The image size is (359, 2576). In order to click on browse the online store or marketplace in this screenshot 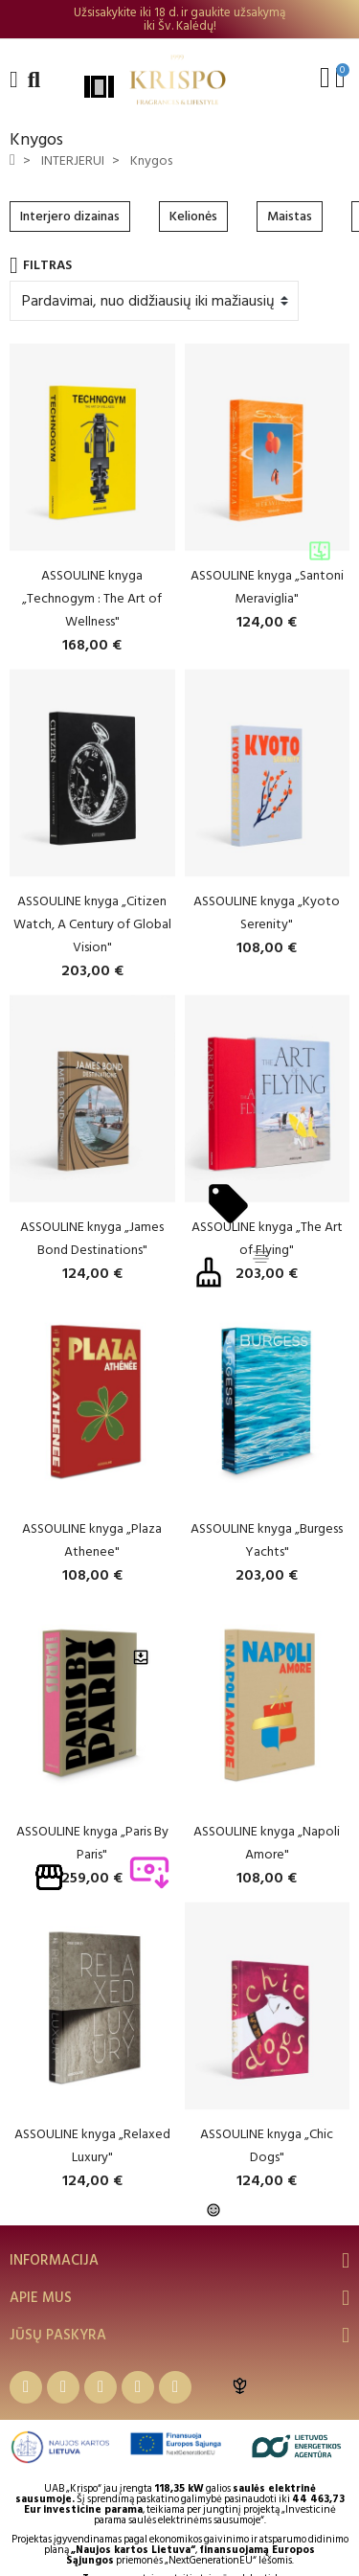, I will do `click(49, 1877)`.